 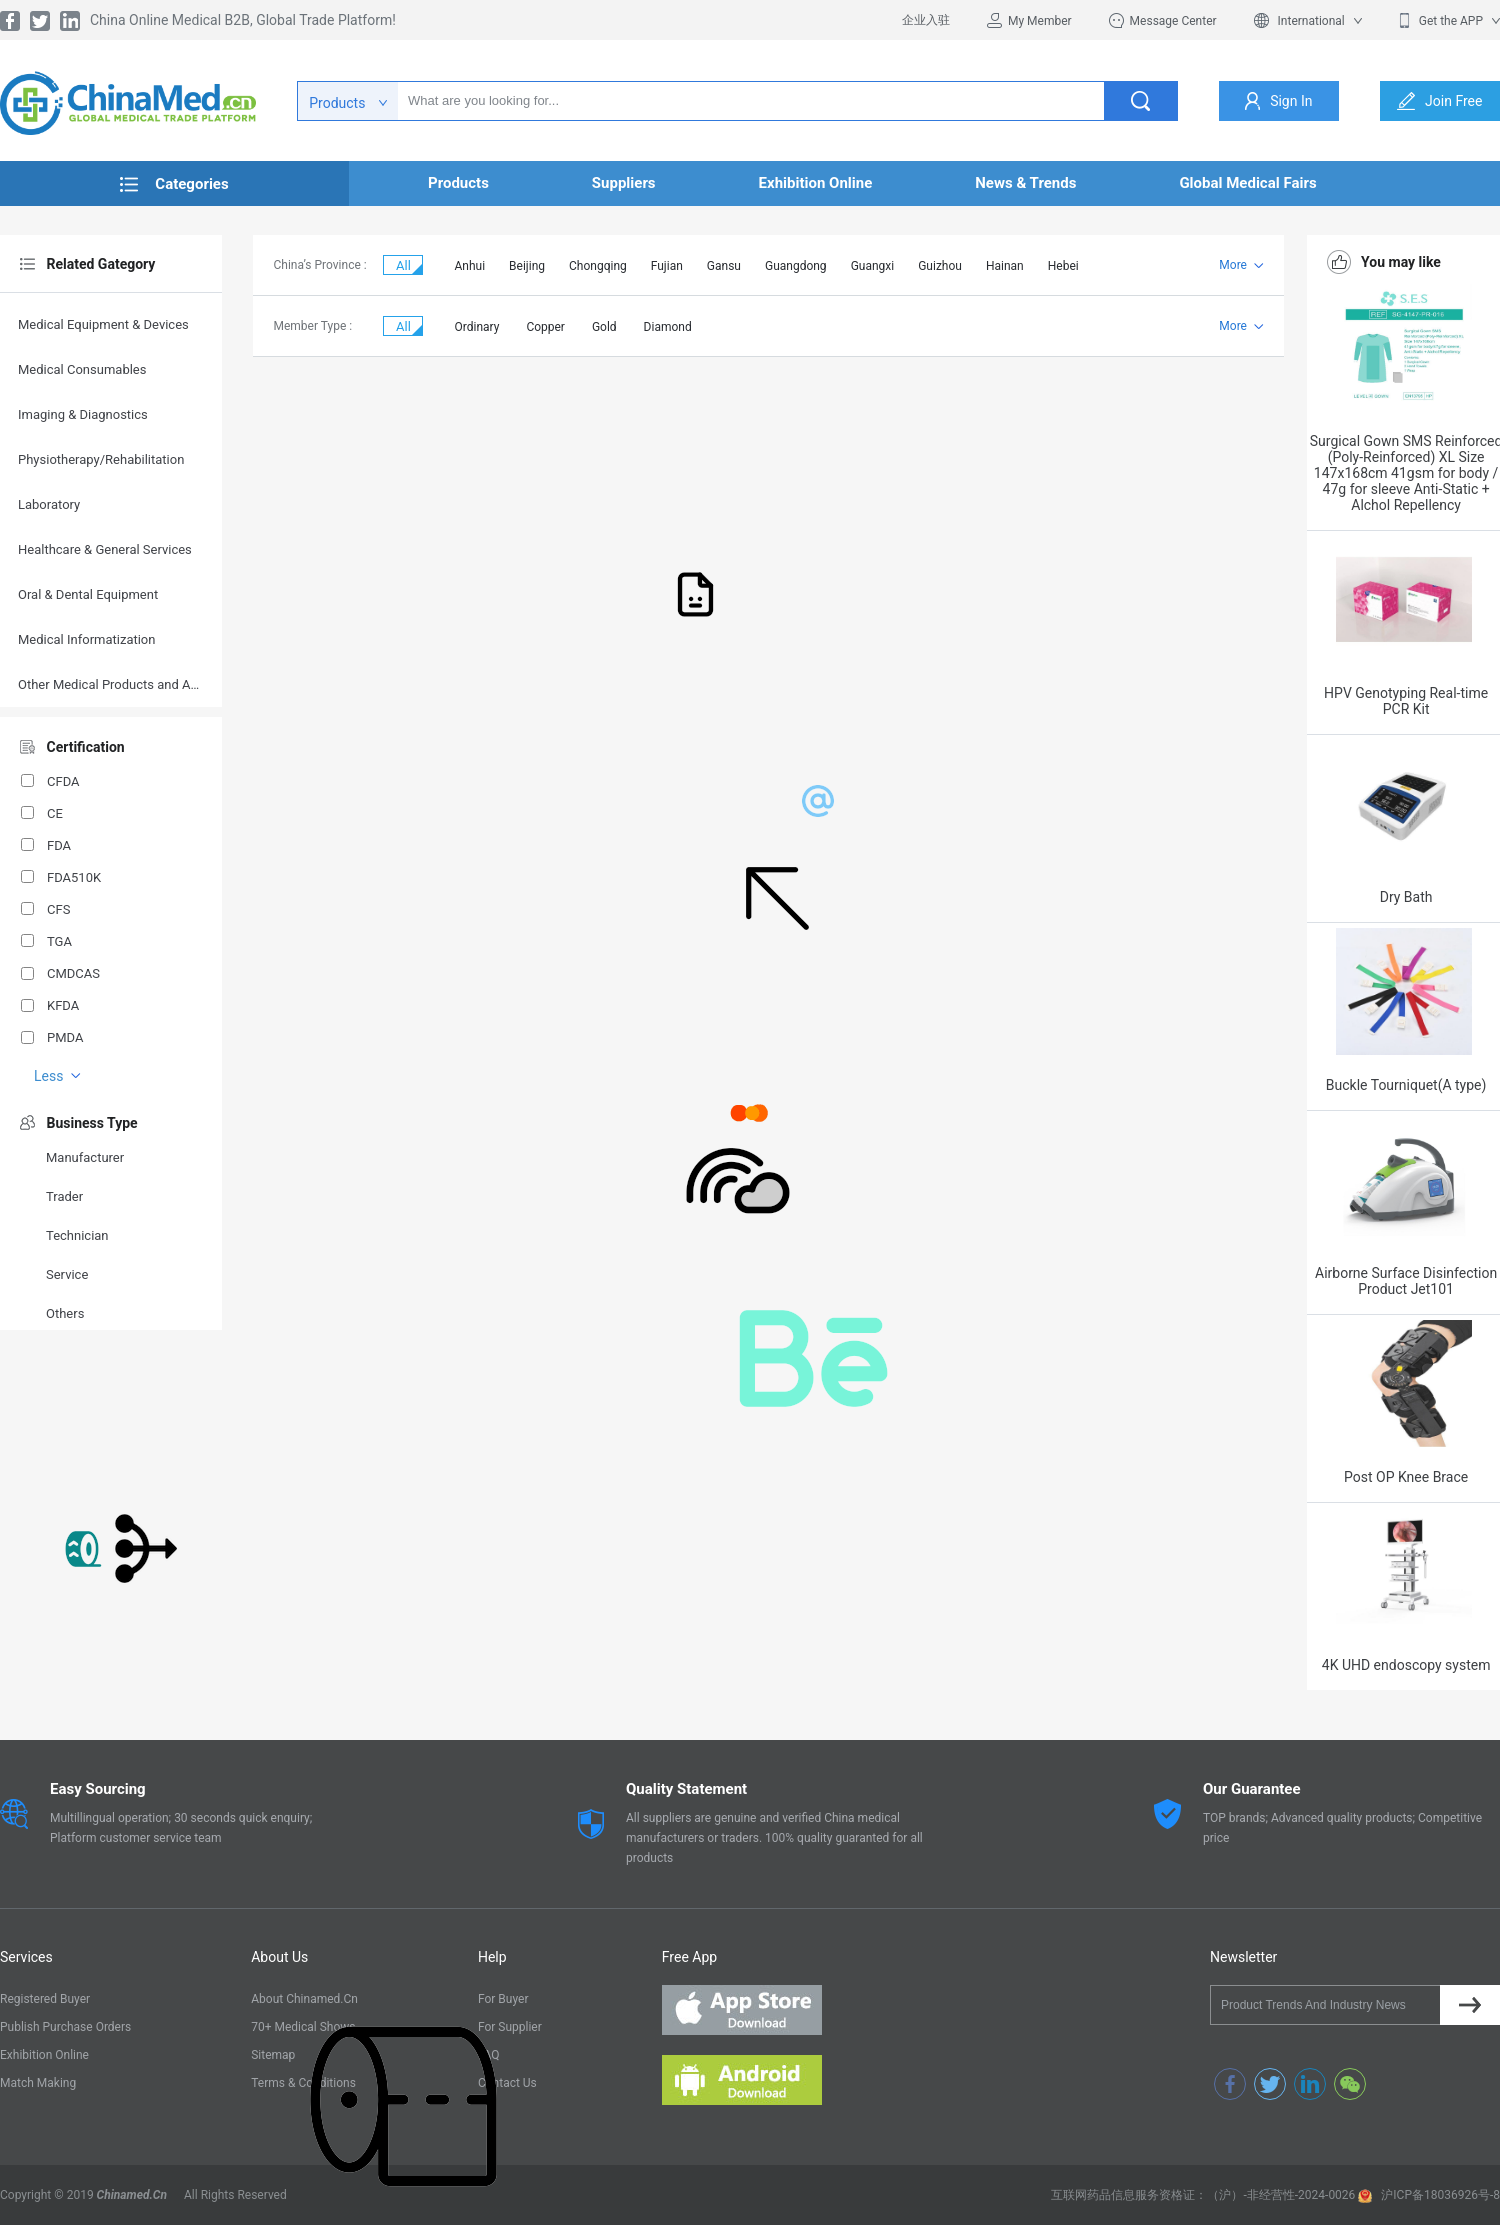 What do you see at coordinates (403, 2106) in the screenshot?
I see `bathroom or restroom location indicator` at bounding box center [403, 2106].